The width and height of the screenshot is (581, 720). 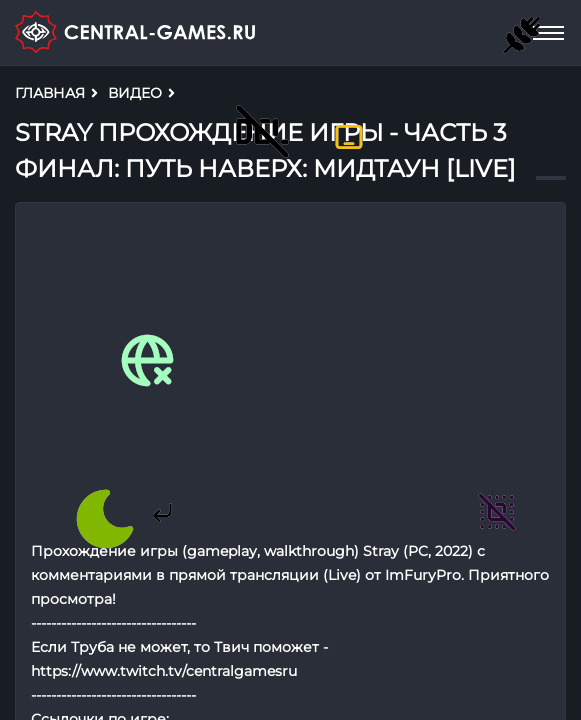 What do you see at coordinates (262, 131) in the screenshot?
I see `http delete request disabled or unavailable` at bounding box center [262, 131].